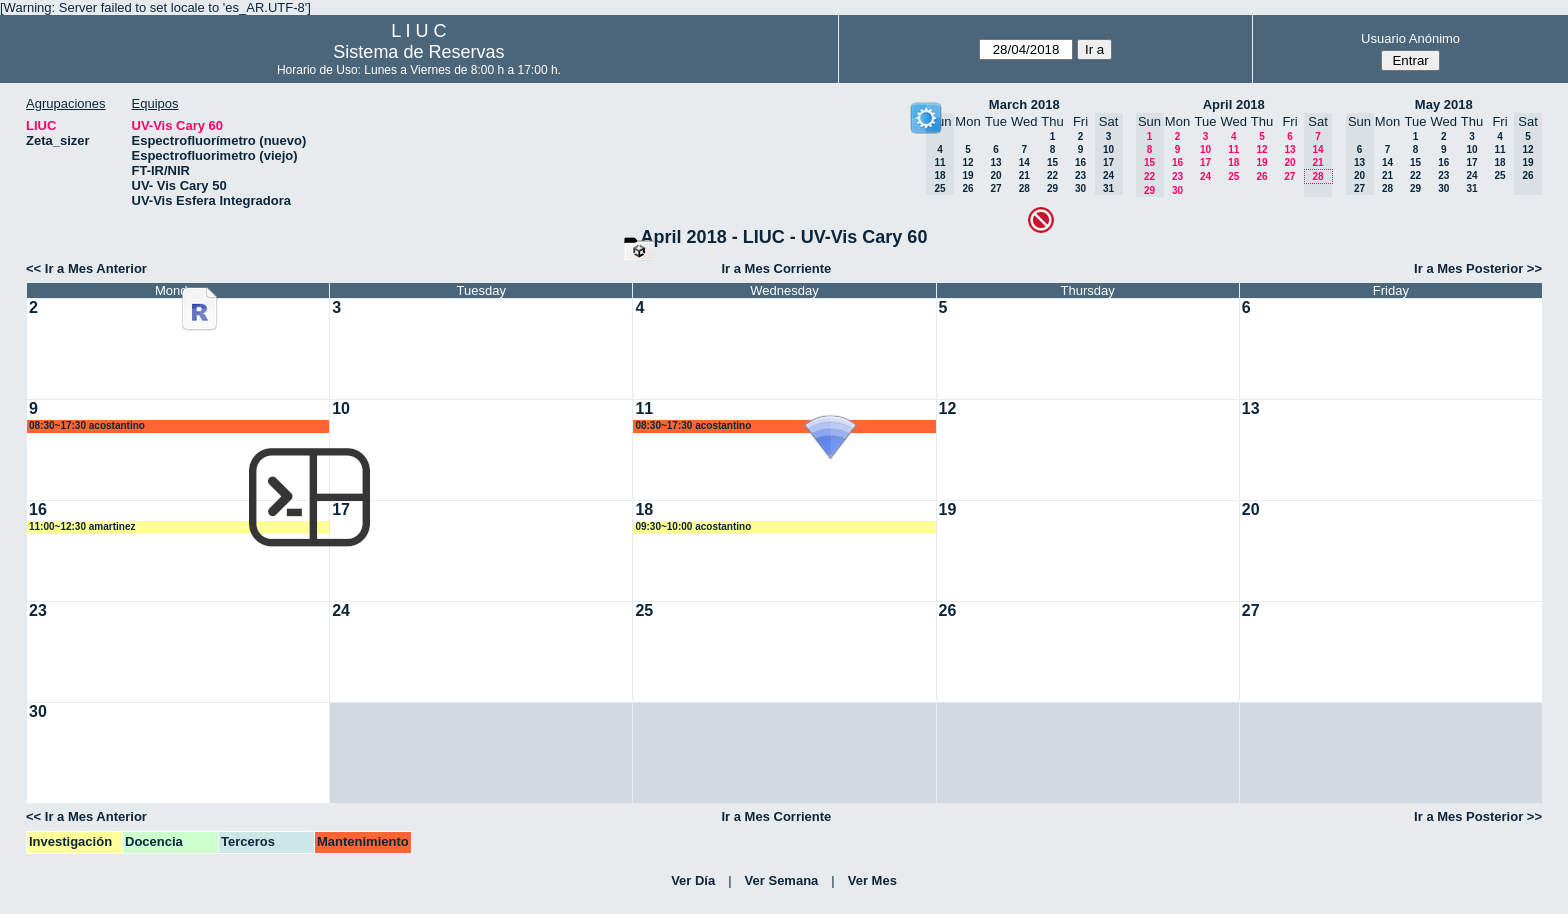  Describe the element at coordinates (199, 308) in the screenshot. I see `an R programming language source file` at that location.